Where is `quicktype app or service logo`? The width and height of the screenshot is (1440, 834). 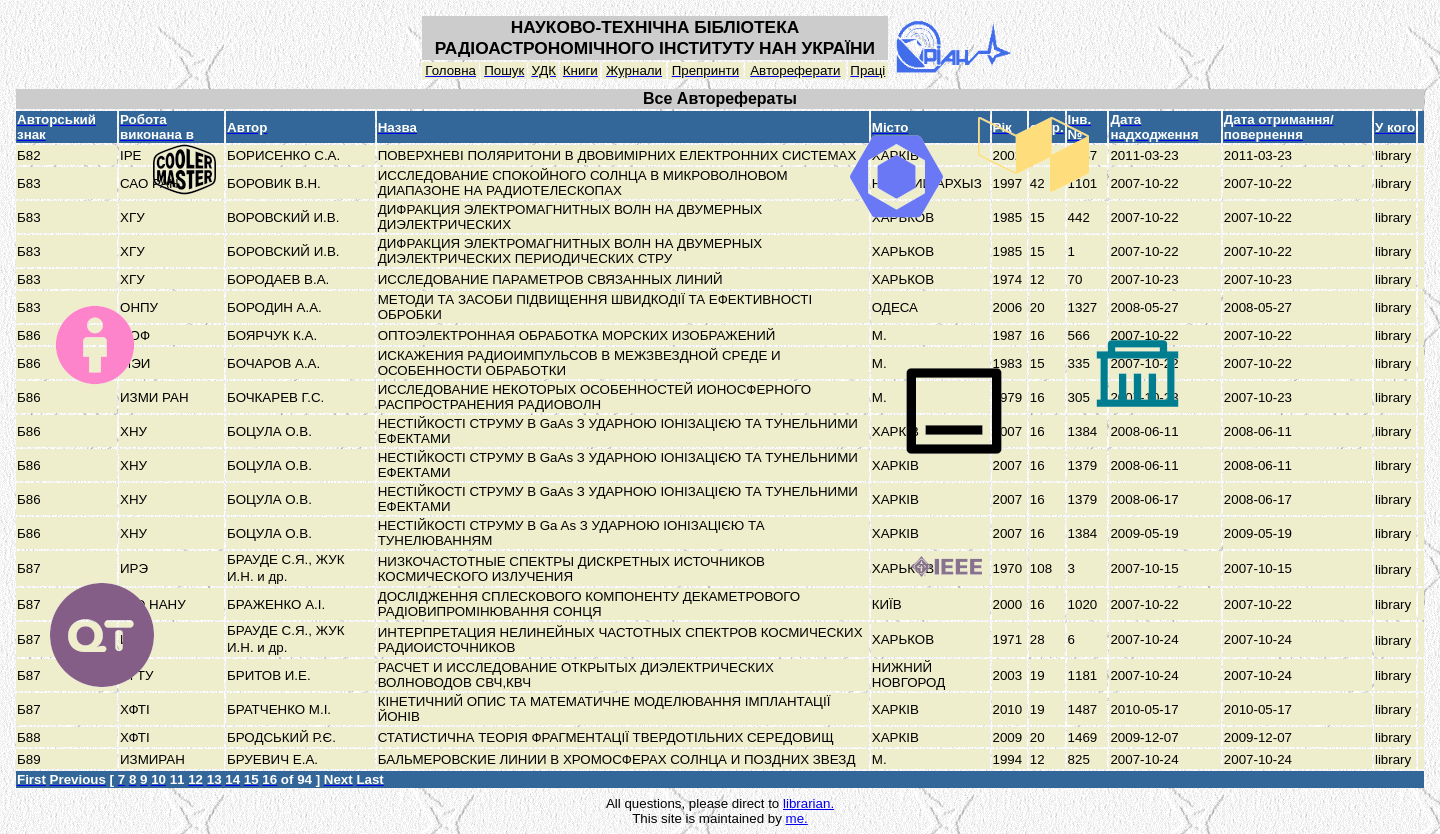 quicktype app or service logo is located at coordinates (102, 635).